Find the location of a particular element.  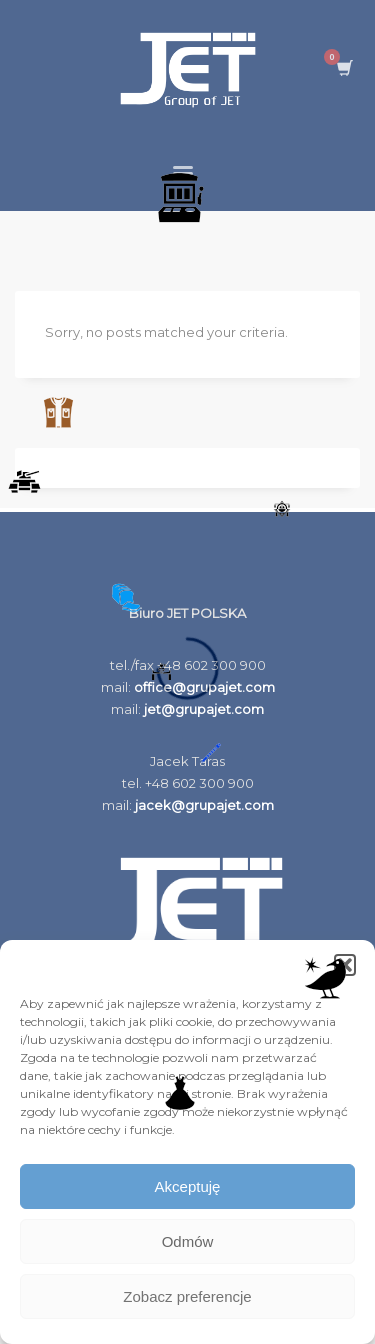

select sleeveless jacket for character outfit is located at coordinates (58, 411).